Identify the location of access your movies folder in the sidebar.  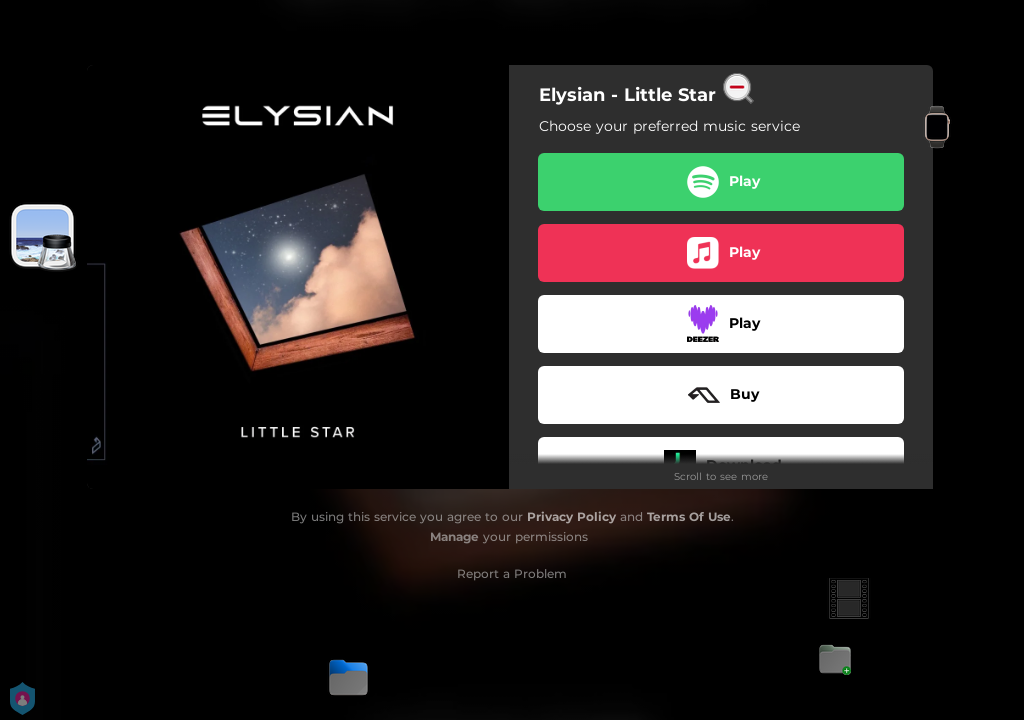
(849, 598).